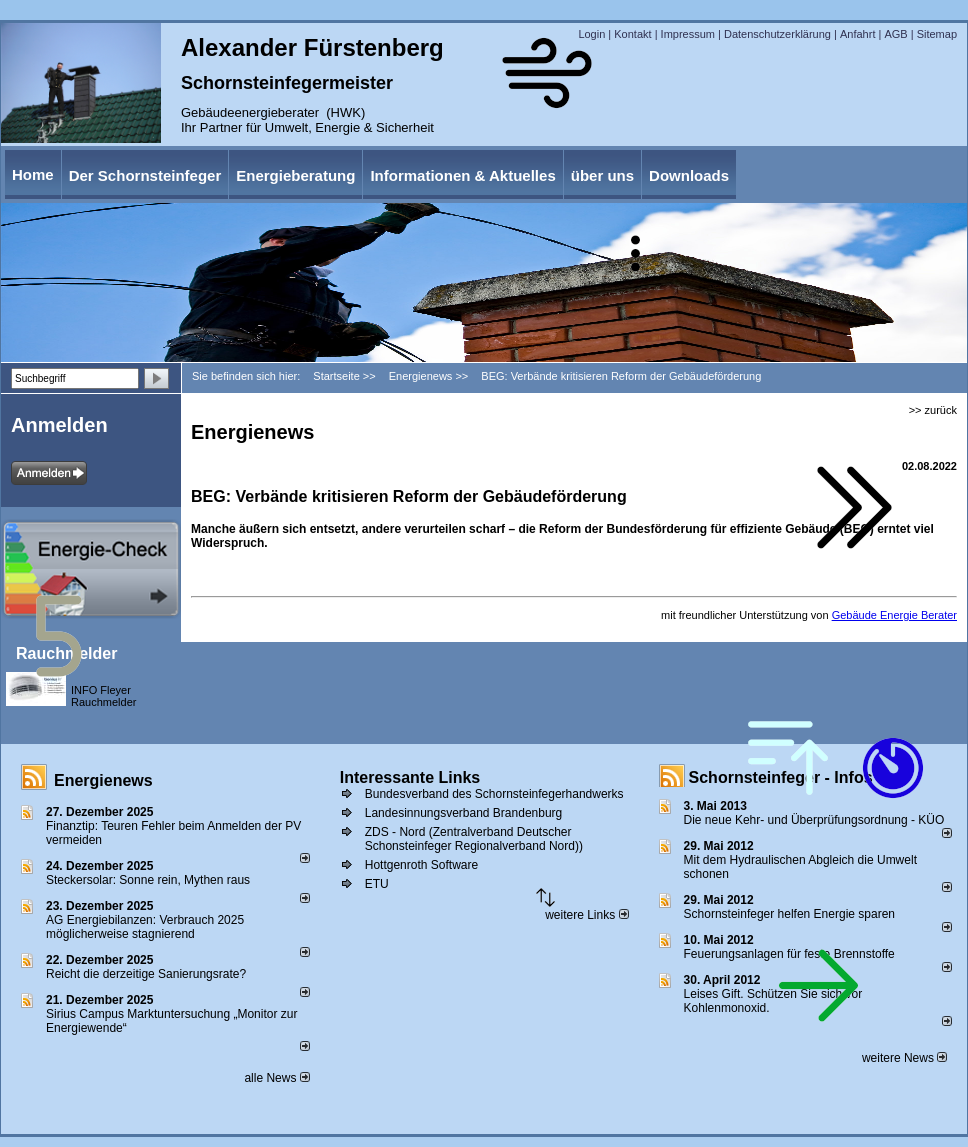  What do you see at coordinates (818, 985) in the screenshot?
I see `navigate to the next item or page` at bounding box center [818, 985].